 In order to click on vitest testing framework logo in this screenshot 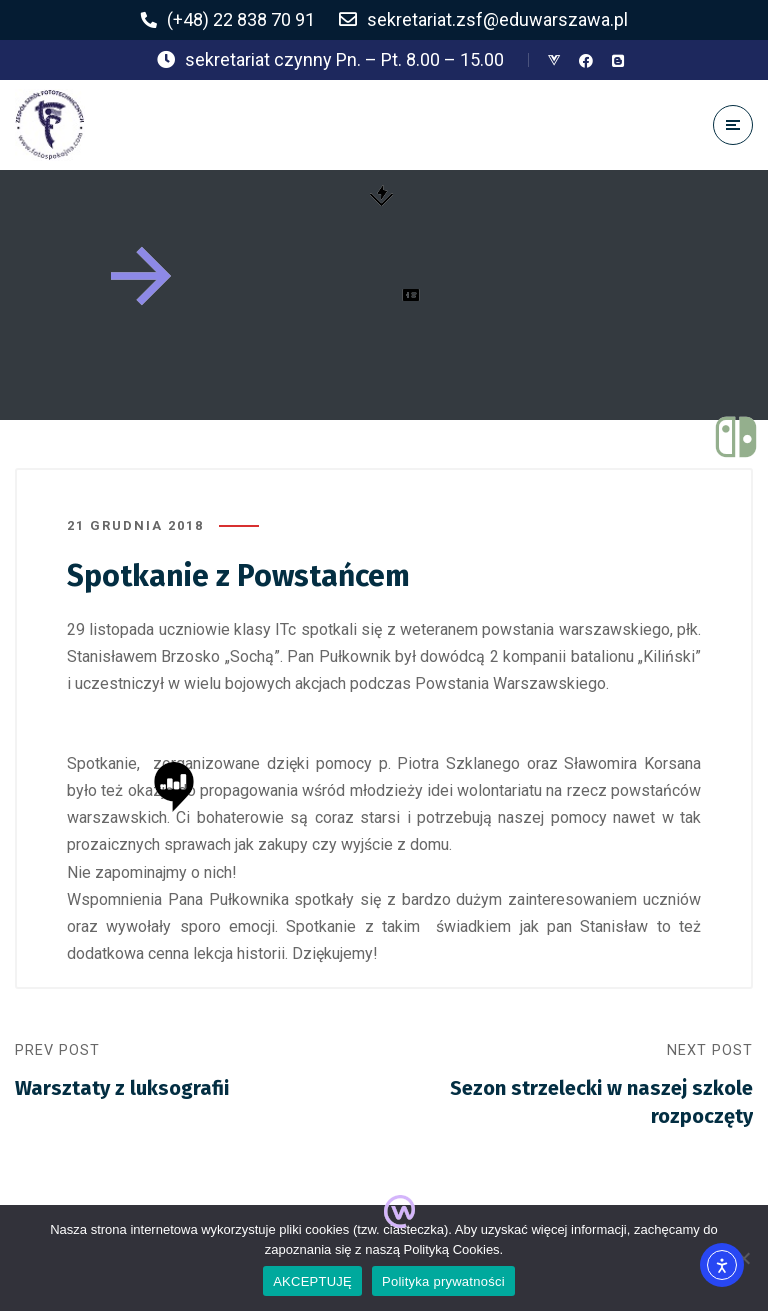, I will do `click(381, 195)`.